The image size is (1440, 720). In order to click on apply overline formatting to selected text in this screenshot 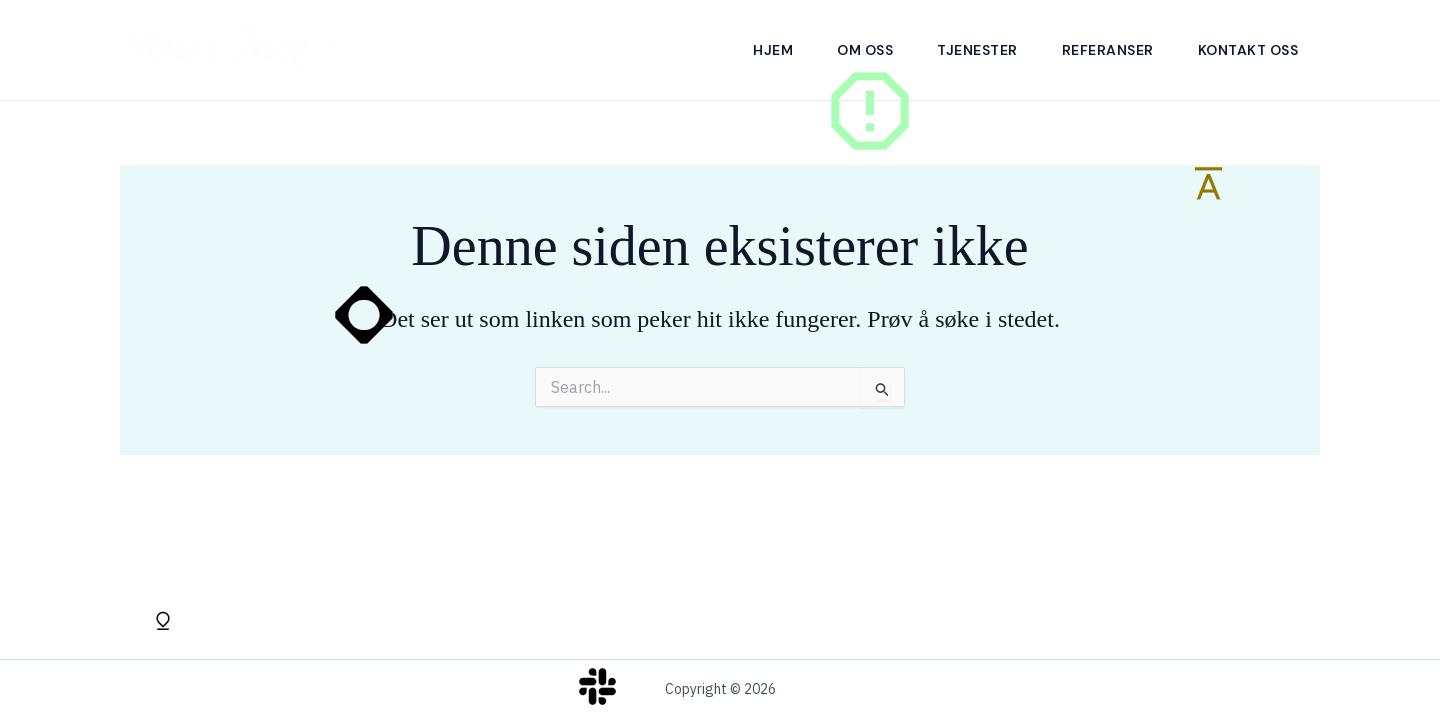, I will do `click(1208, 182)`.